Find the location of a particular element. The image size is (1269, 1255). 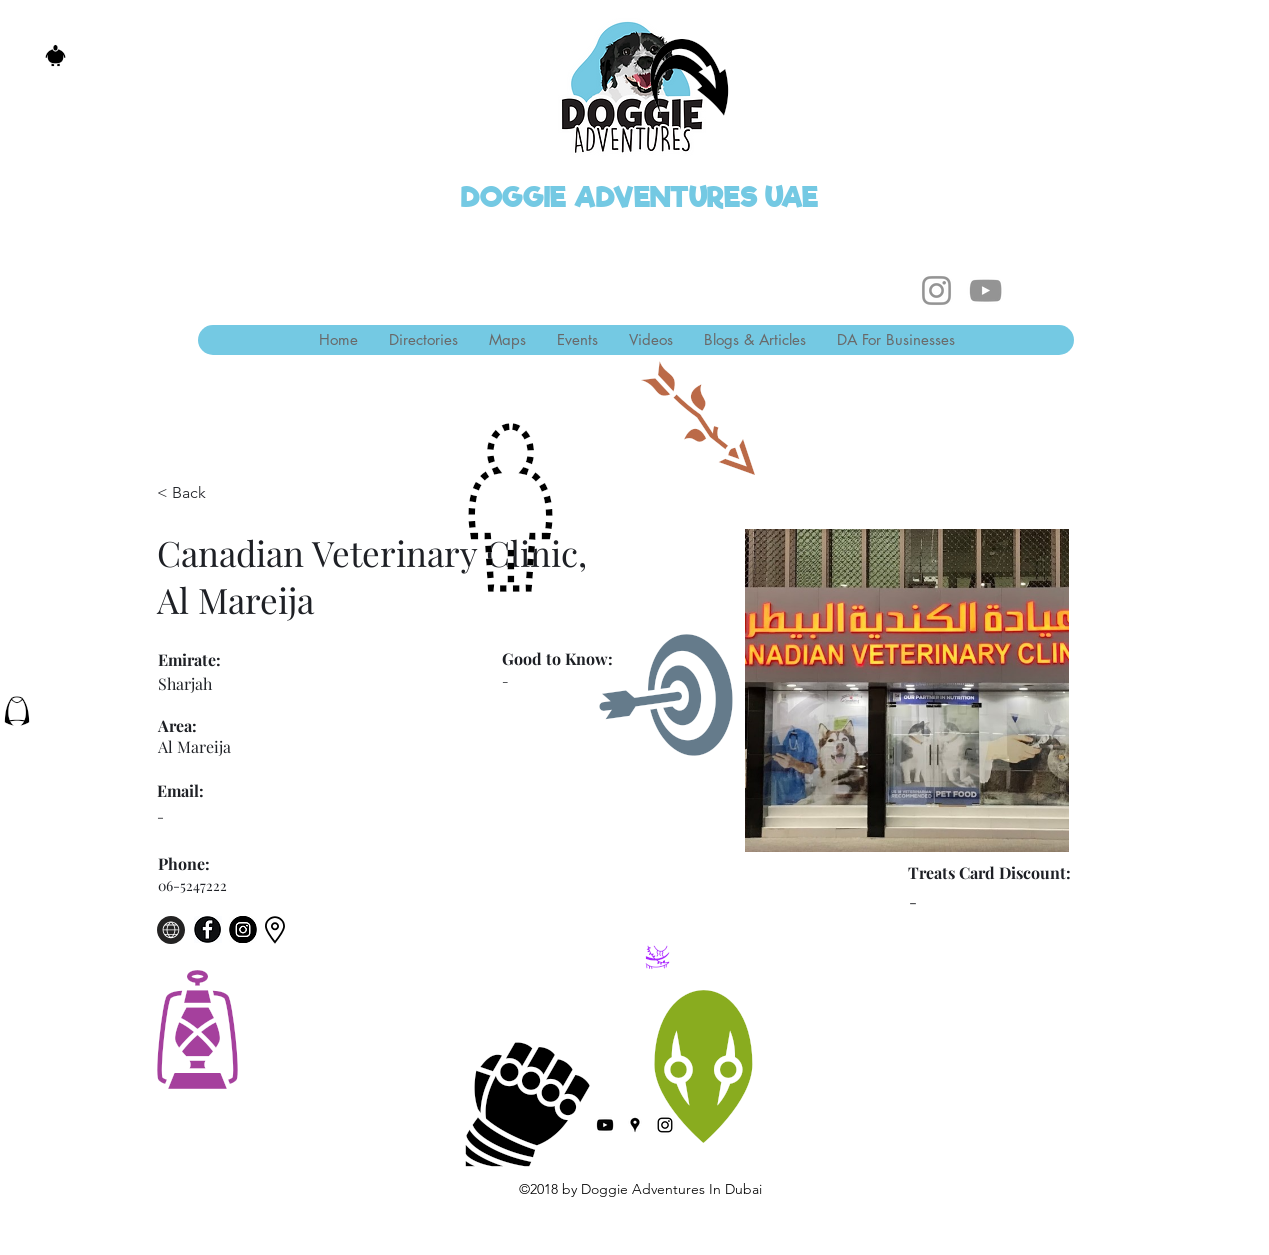

equip a cloak or cape item is located at coordinates (17, 711).